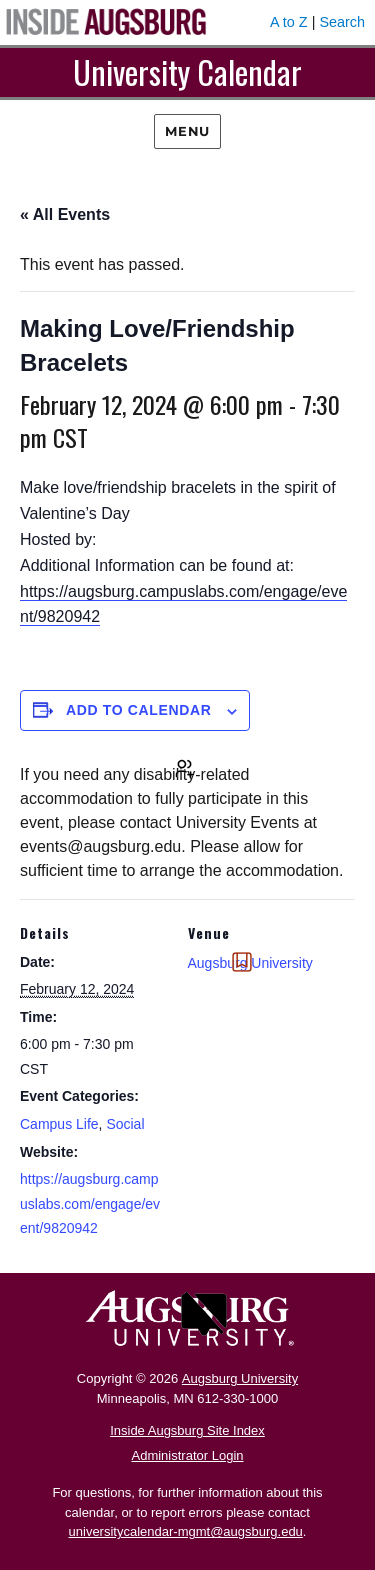 The height and width of the screenshot is (1570, 375). Describe the element at coordinates (204, 1313) in the screenshot. I see `mute or disable chat notifications` at that location.